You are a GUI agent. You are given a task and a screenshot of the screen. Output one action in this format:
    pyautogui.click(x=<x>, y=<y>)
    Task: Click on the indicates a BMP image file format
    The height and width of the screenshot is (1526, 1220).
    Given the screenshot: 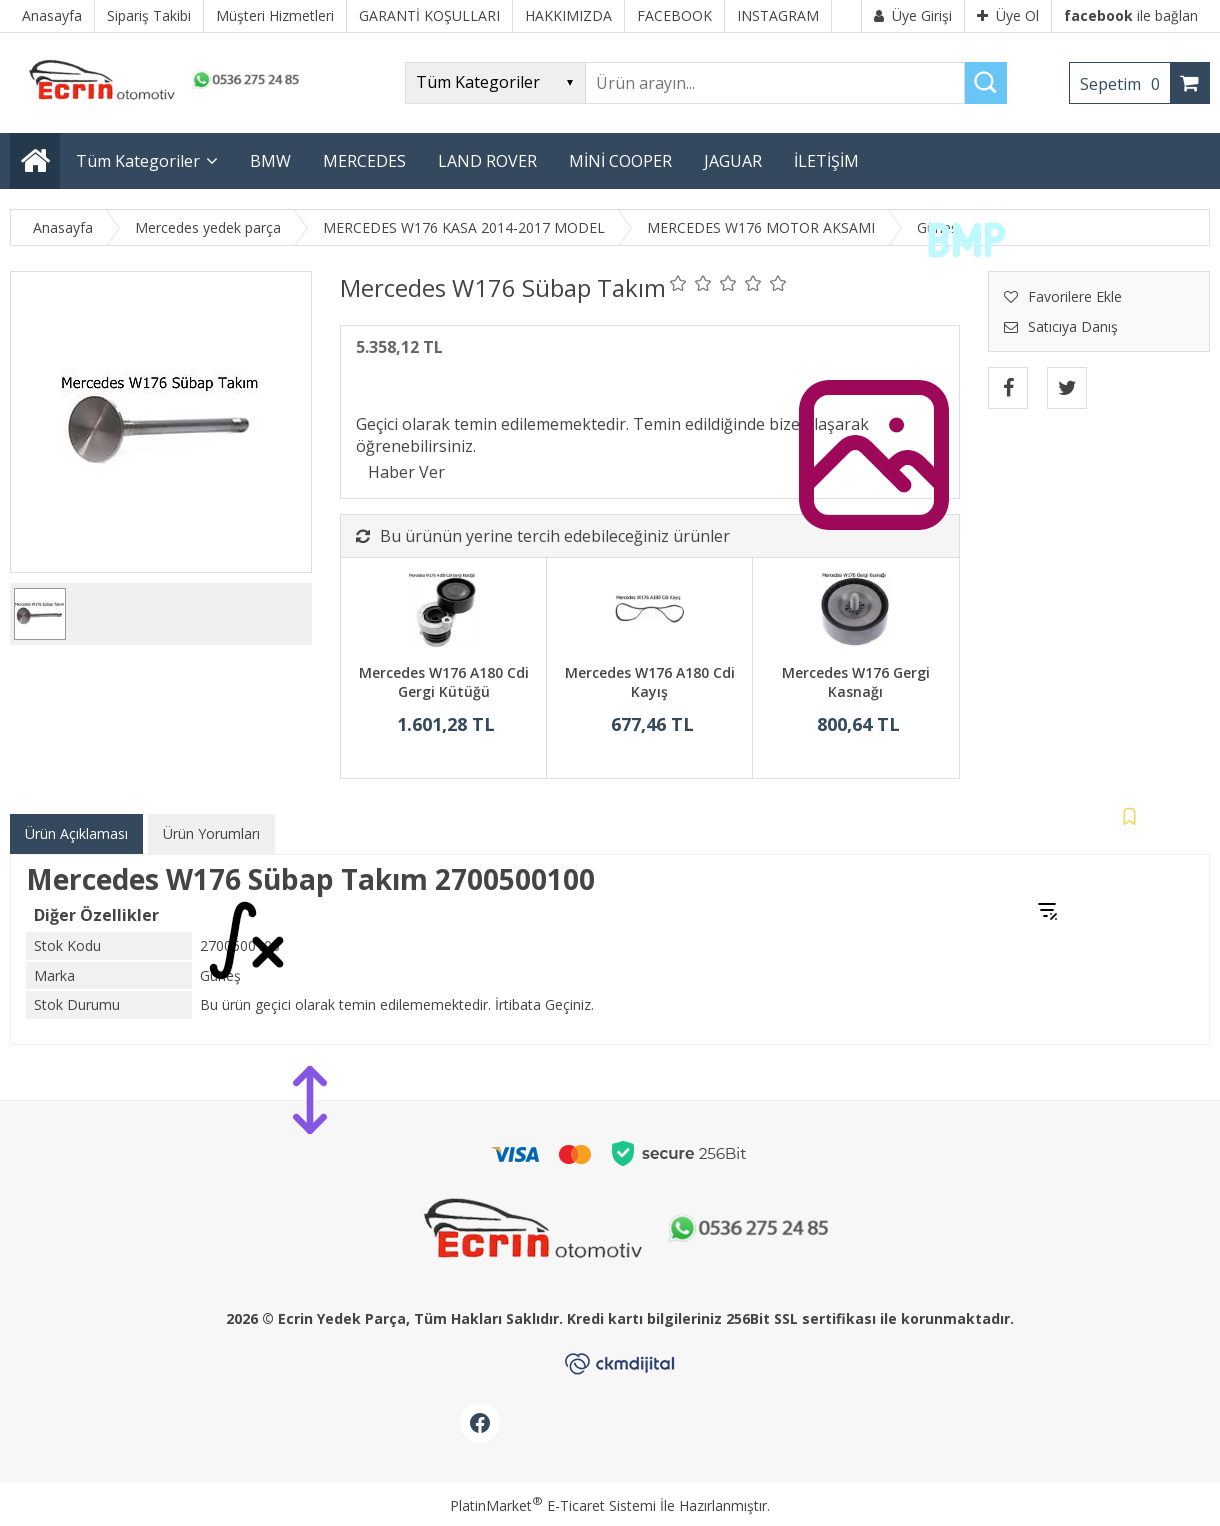 What is the action you would take?
    pyautogui.click(x=967, y=240)
    